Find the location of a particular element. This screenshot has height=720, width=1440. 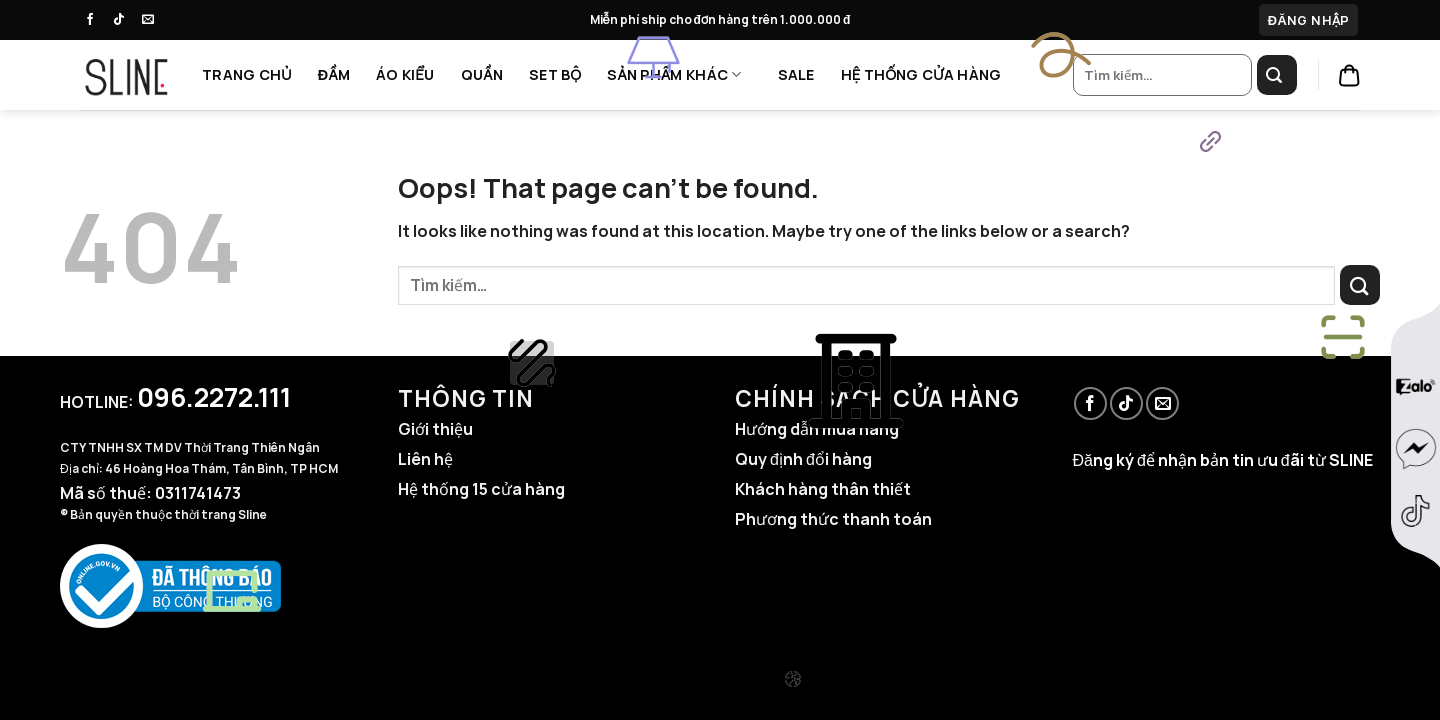

open whiteboard or presentation mode is located at coordinates (232, 592).